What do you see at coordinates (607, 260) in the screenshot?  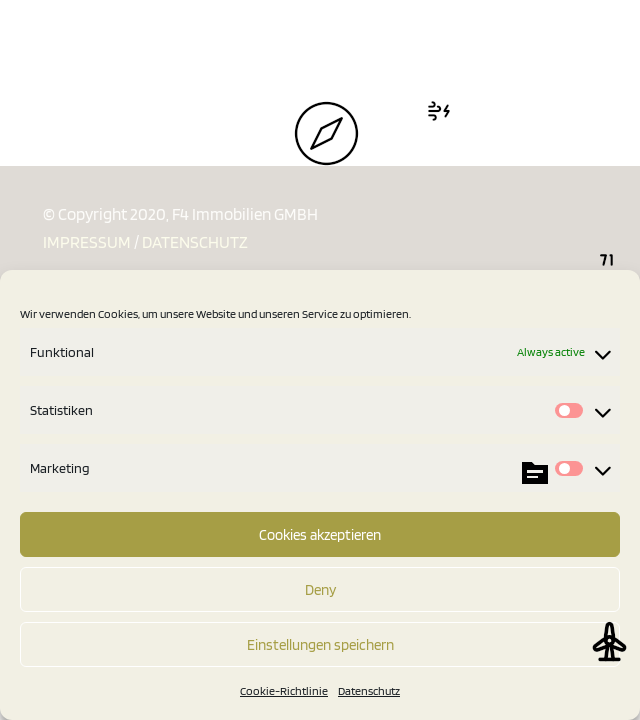 I see `indicates item number 71 in a list or sequence` at bounding box center [607, 260].